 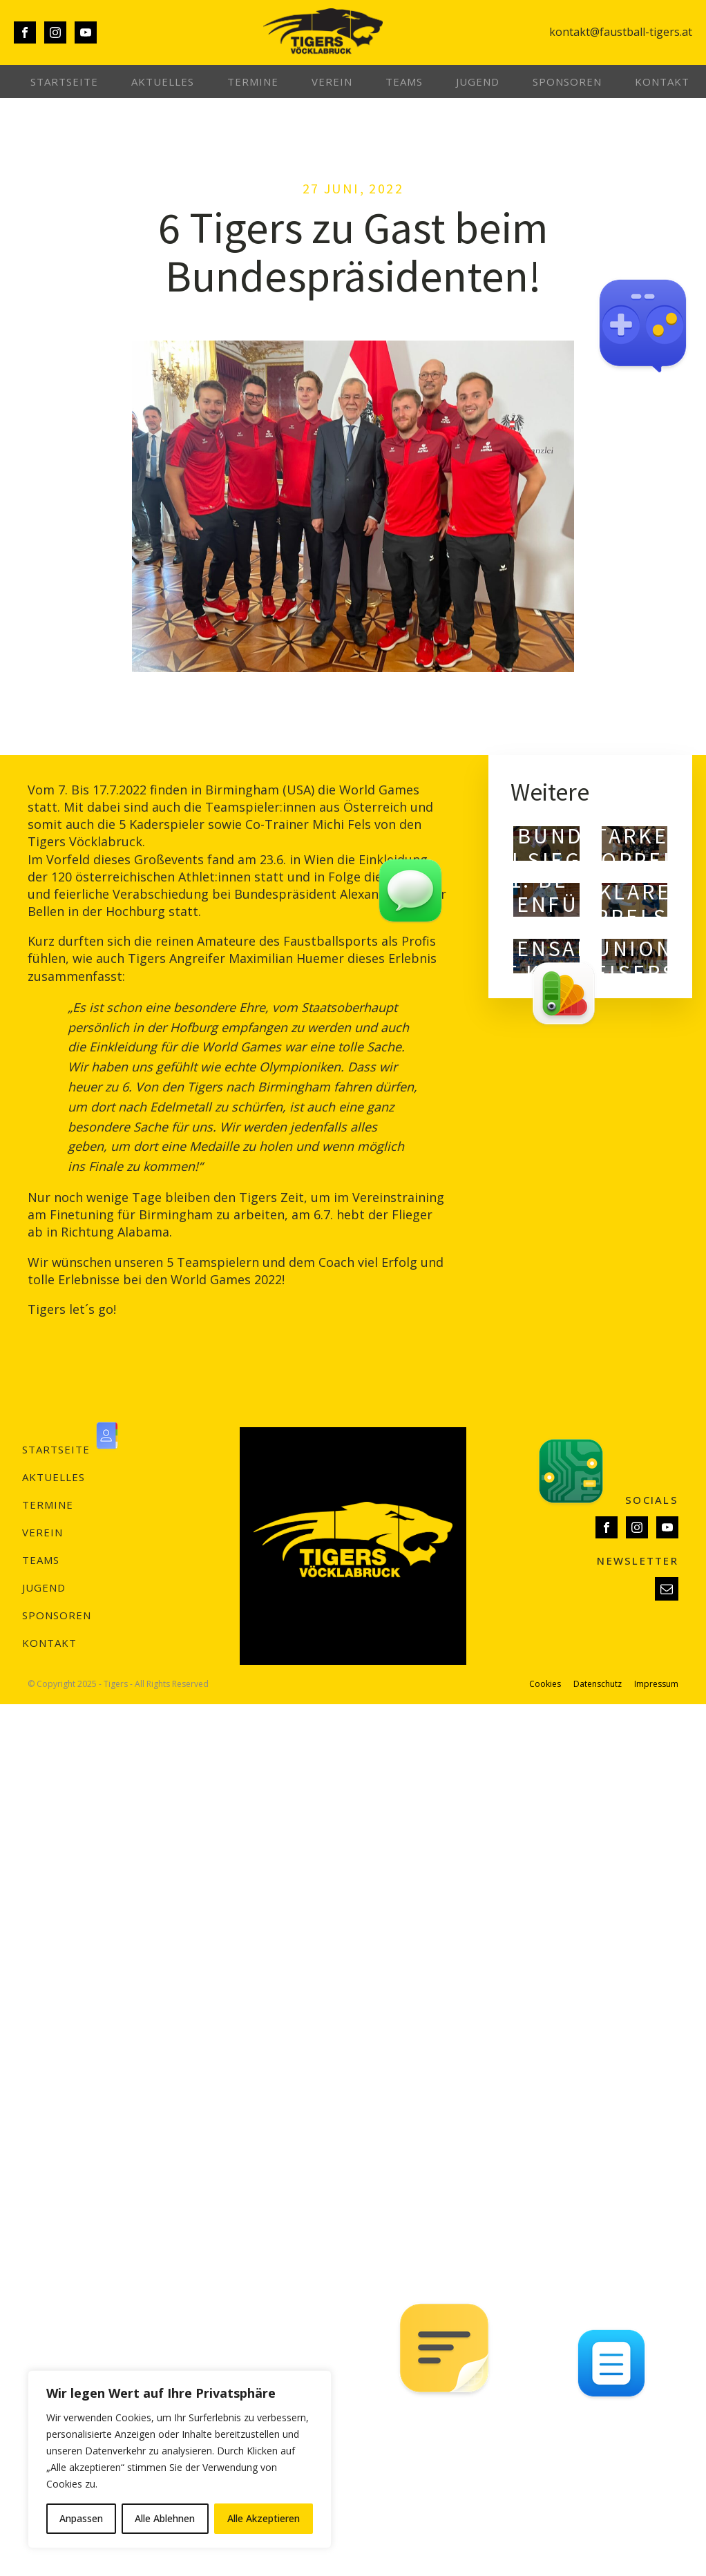 I want to click on open dissent messaging app, so click(x=642, y=323).